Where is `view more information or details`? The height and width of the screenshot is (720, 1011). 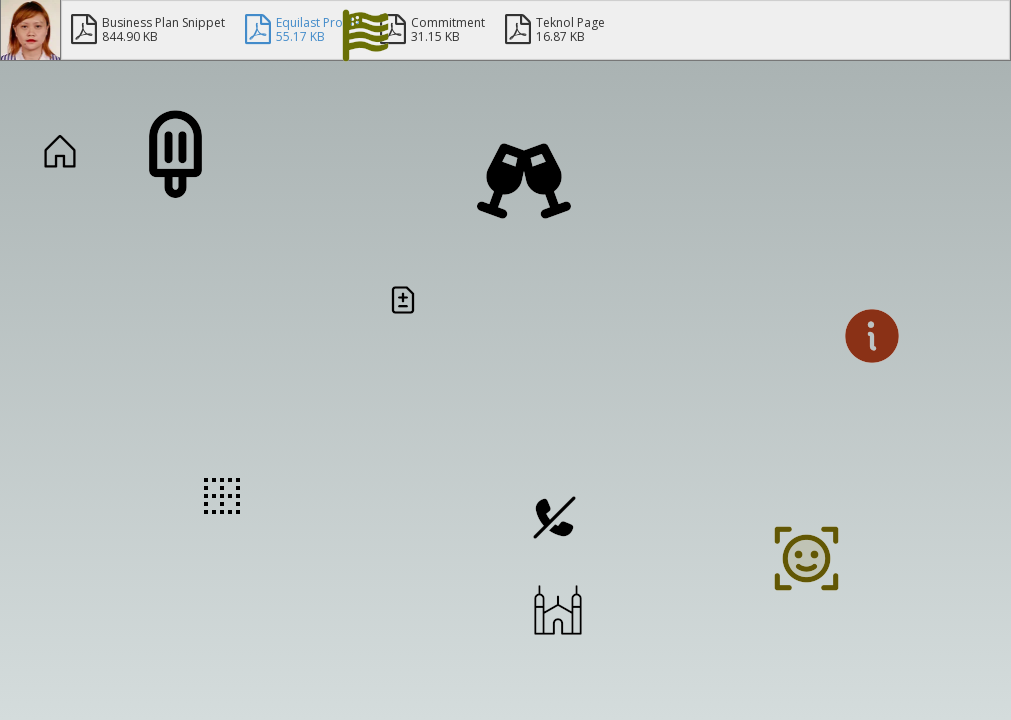 view more information or details is located at coordinates (872, 336).